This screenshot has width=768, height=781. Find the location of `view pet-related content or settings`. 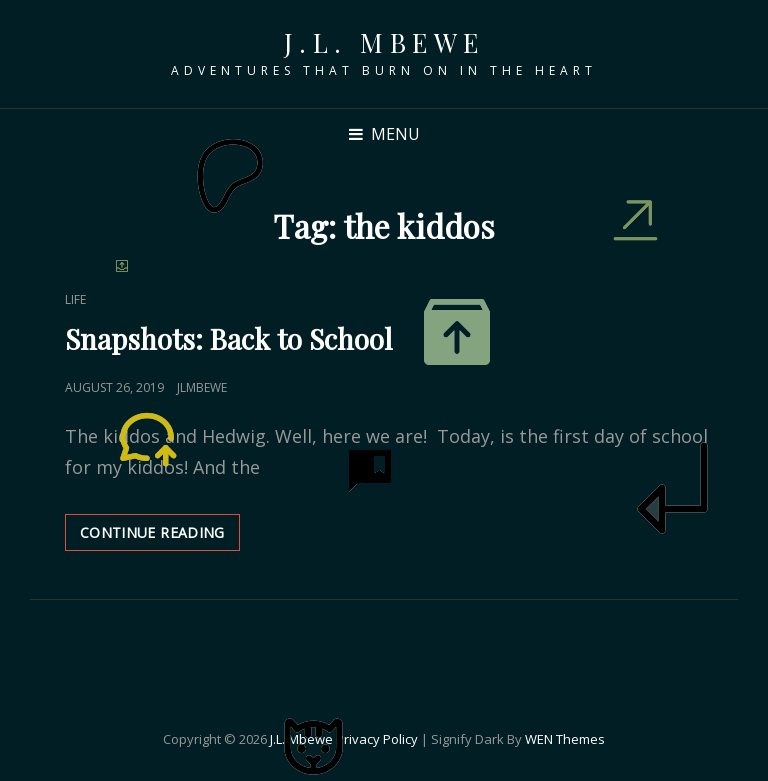

view pet-related content or settings is located at coordinates (313, 745).